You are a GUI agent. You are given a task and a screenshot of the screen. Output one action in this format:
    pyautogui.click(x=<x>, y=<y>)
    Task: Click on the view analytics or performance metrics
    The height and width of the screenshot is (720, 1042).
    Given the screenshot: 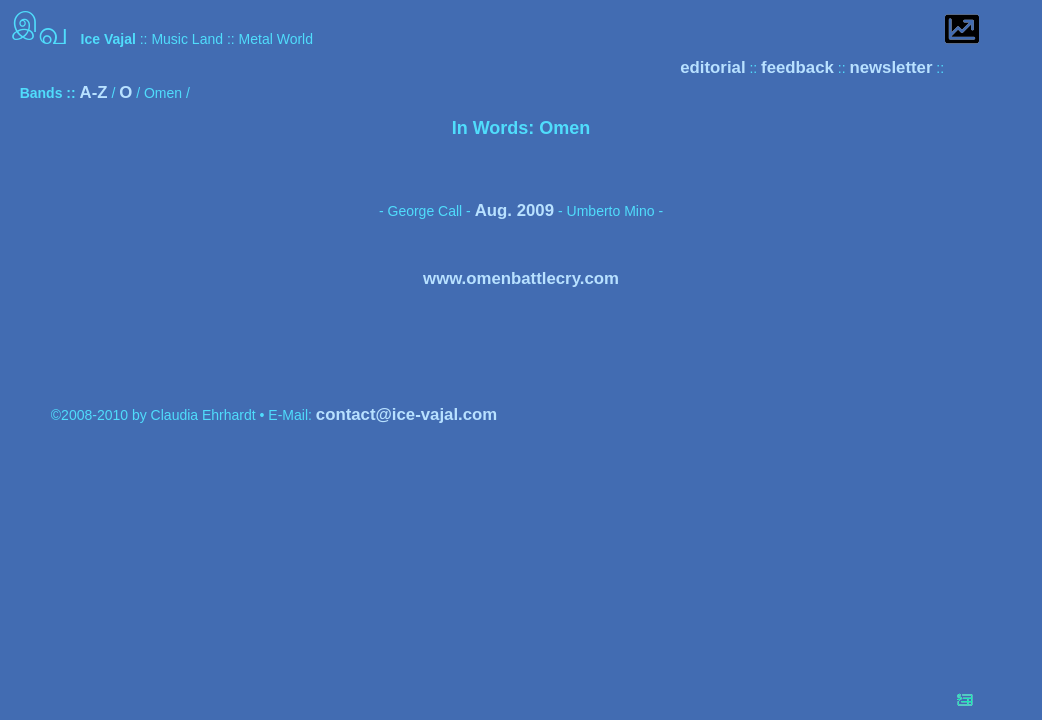 What is the action you would take?
    pyautogui.click(x=962, y=29)
    